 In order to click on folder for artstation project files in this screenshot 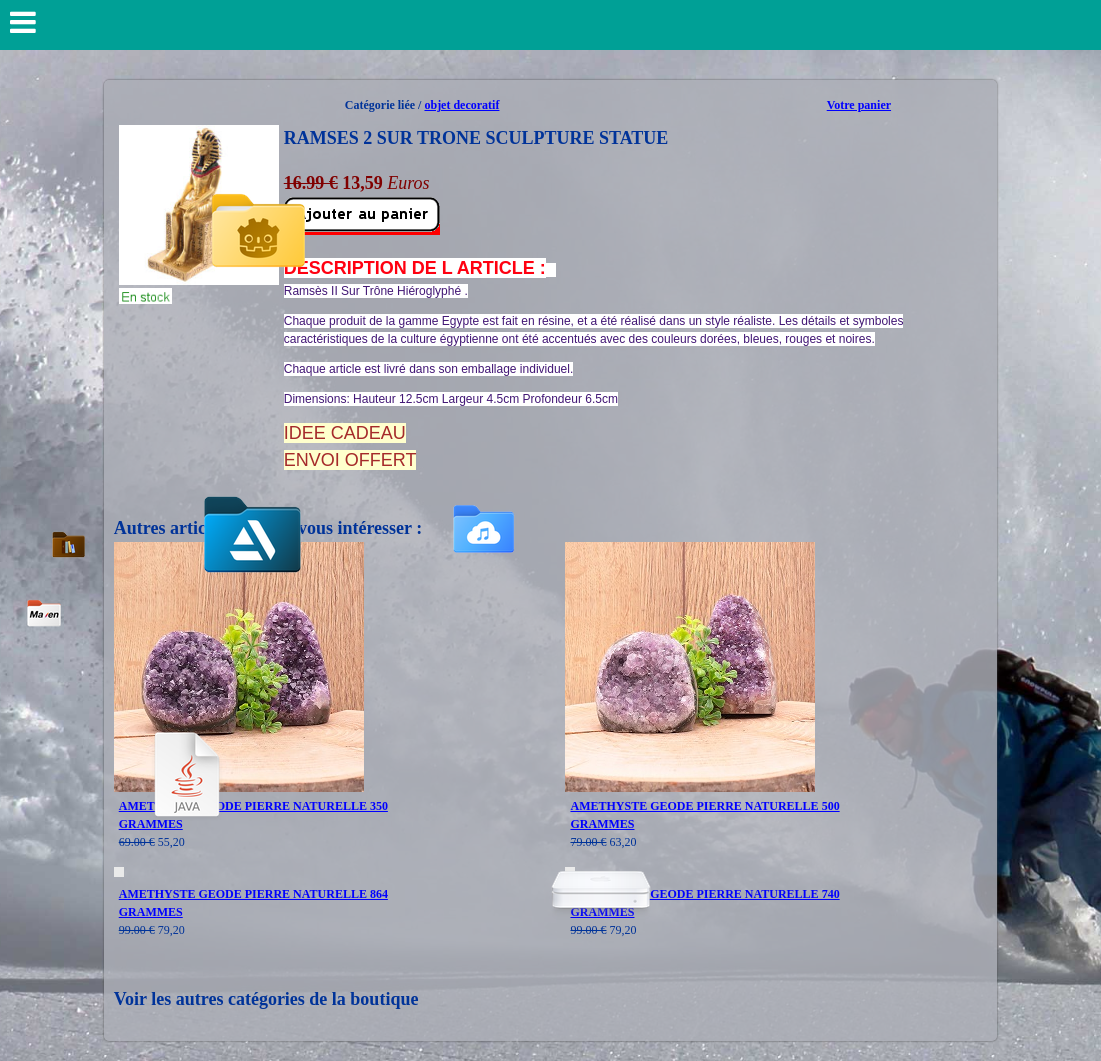, I will do `click(252, 537)`.